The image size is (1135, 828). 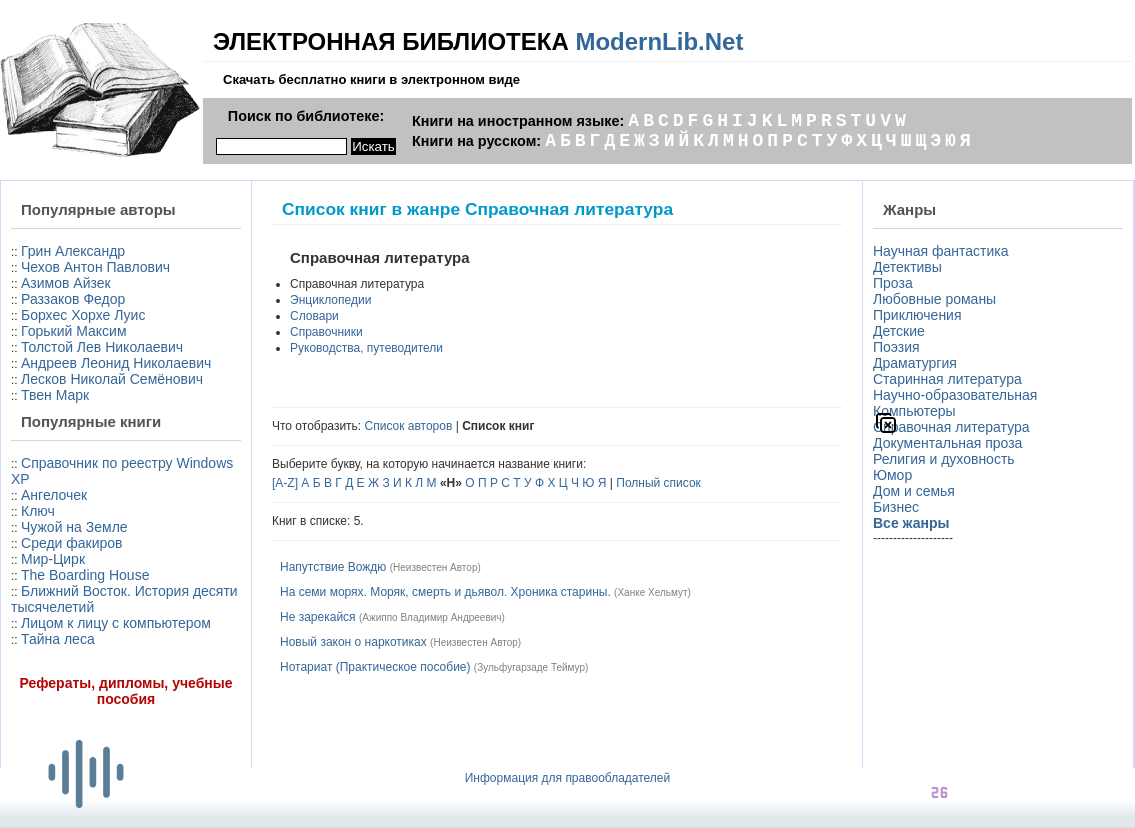 What do you see at coordinates (86, 774) in the screenshot?
I see `audio playback or sound visualization` at bounding box center [86, 774].